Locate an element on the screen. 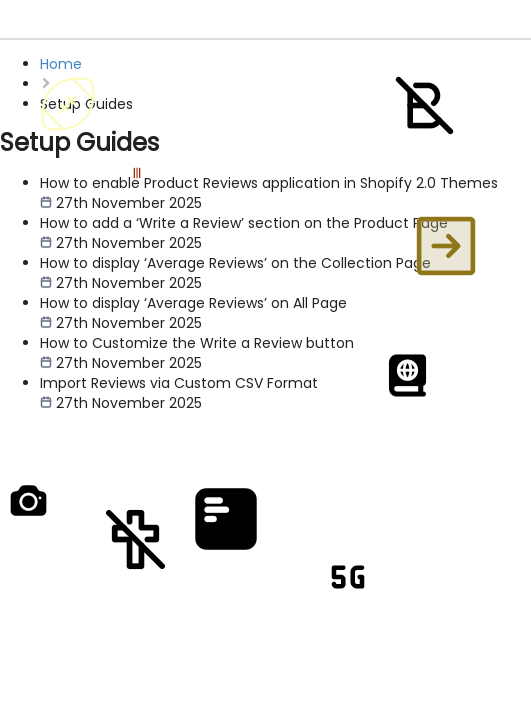 This screenshot has height=720, width=531. access world atlas or geographic reference is located at coordinates (407, 375).